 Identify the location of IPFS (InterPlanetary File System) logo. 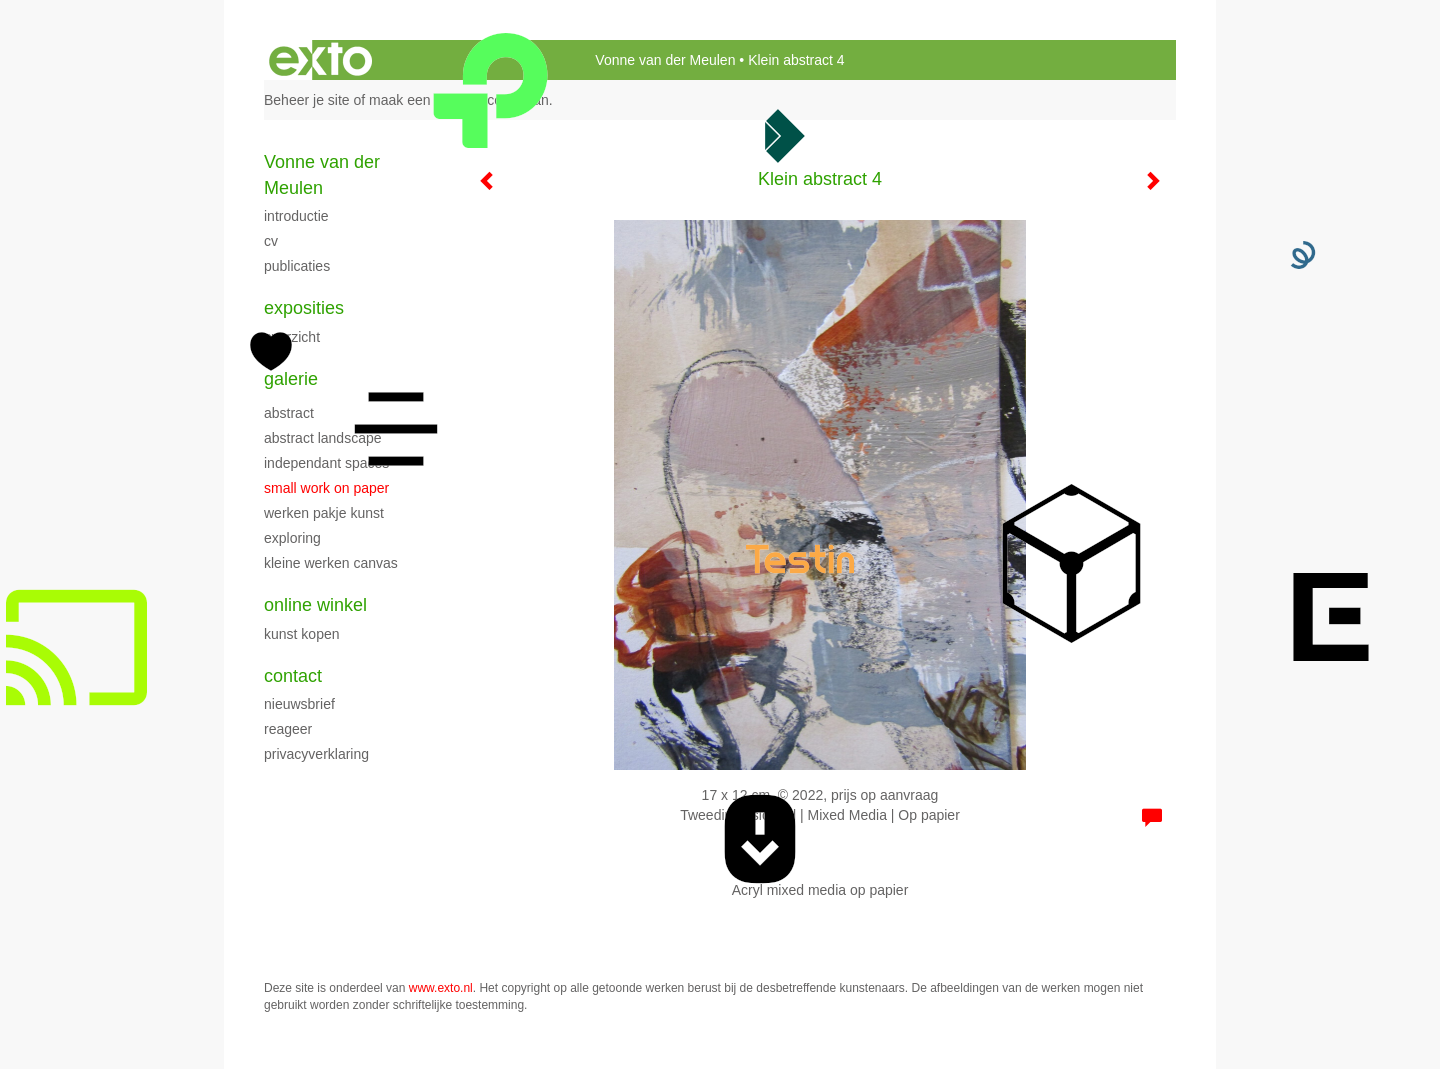
(1071, 563).